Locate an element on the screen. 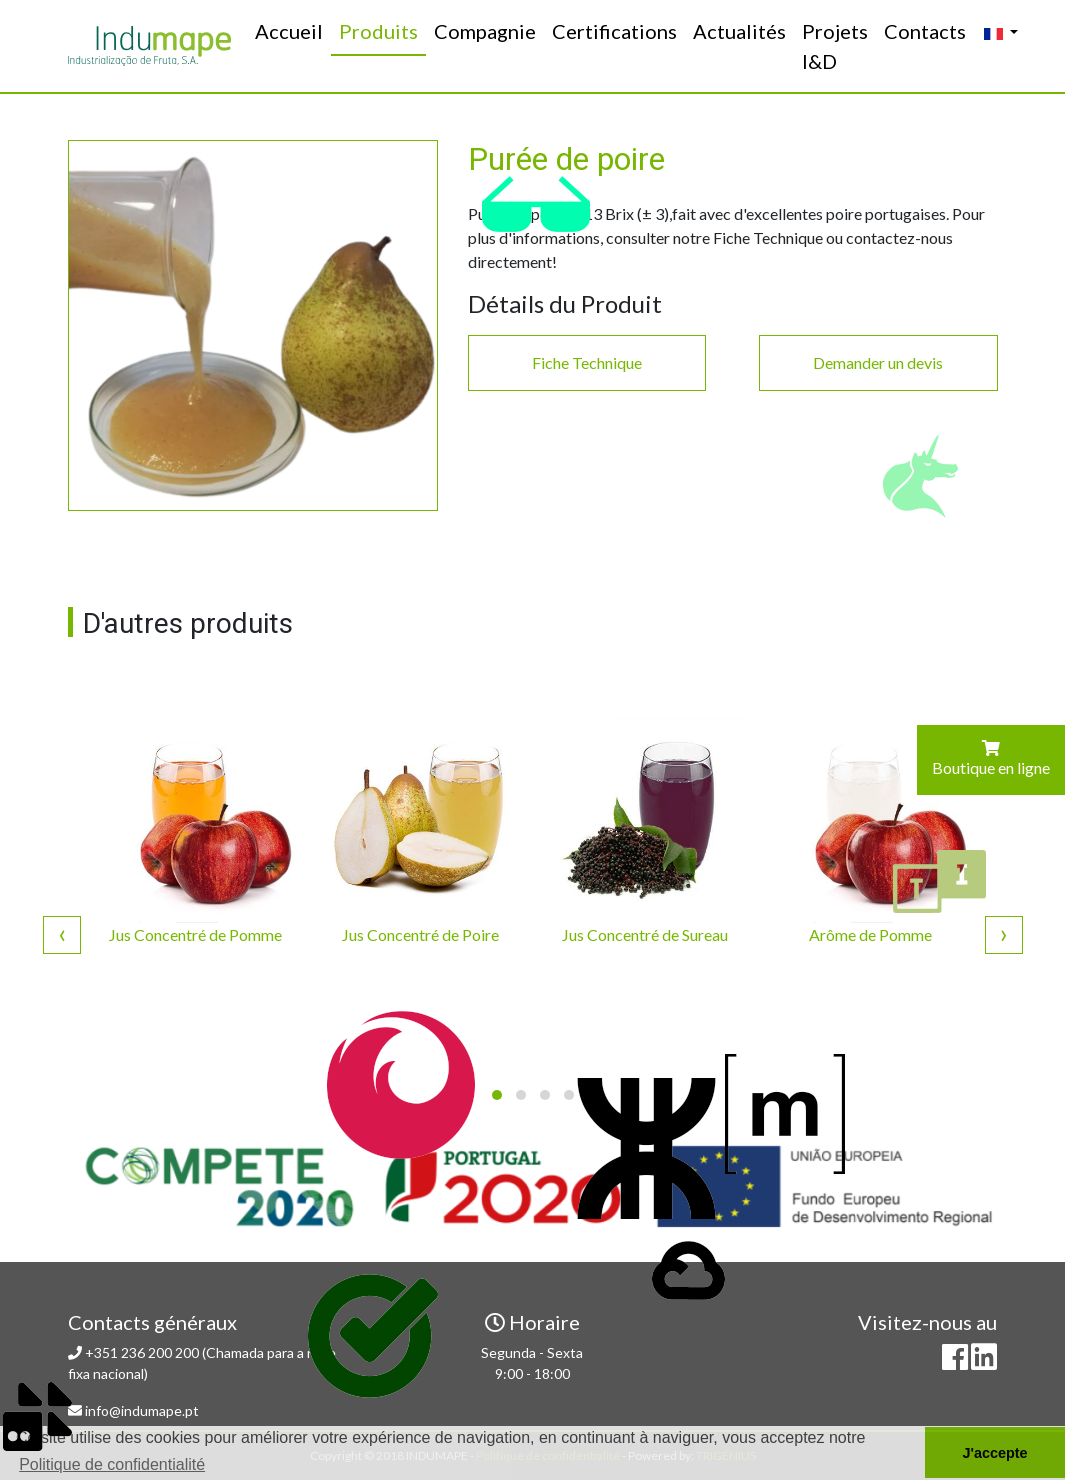 The height and width of the screenshot is (1480, 1065). open the Shenzhen Metro app is located at coordinates (646, 1148).